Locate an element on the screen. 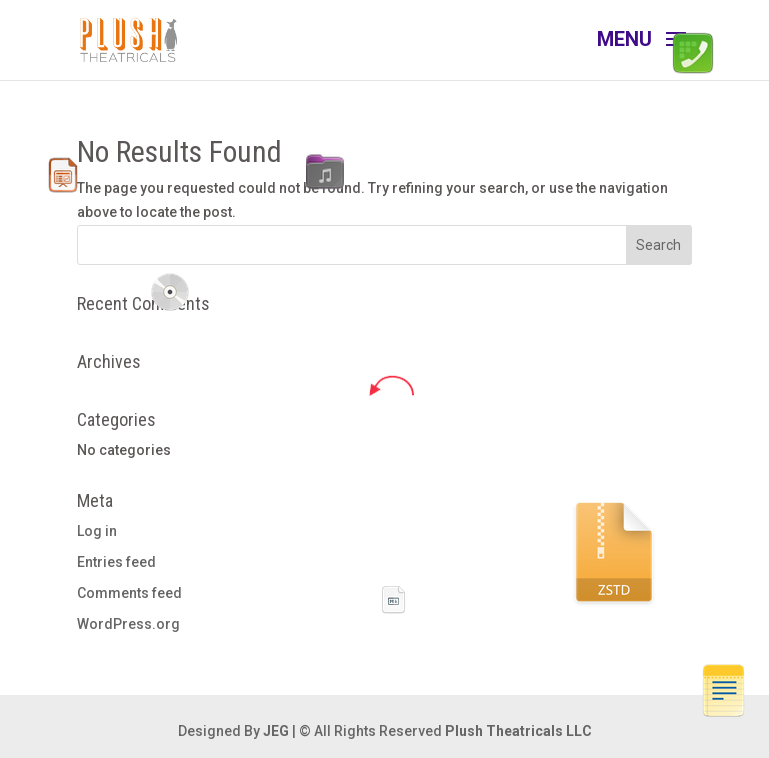 The height and width of the screenshot is (758, 769). open the phone or calls app is located at coordinates (693, 53).